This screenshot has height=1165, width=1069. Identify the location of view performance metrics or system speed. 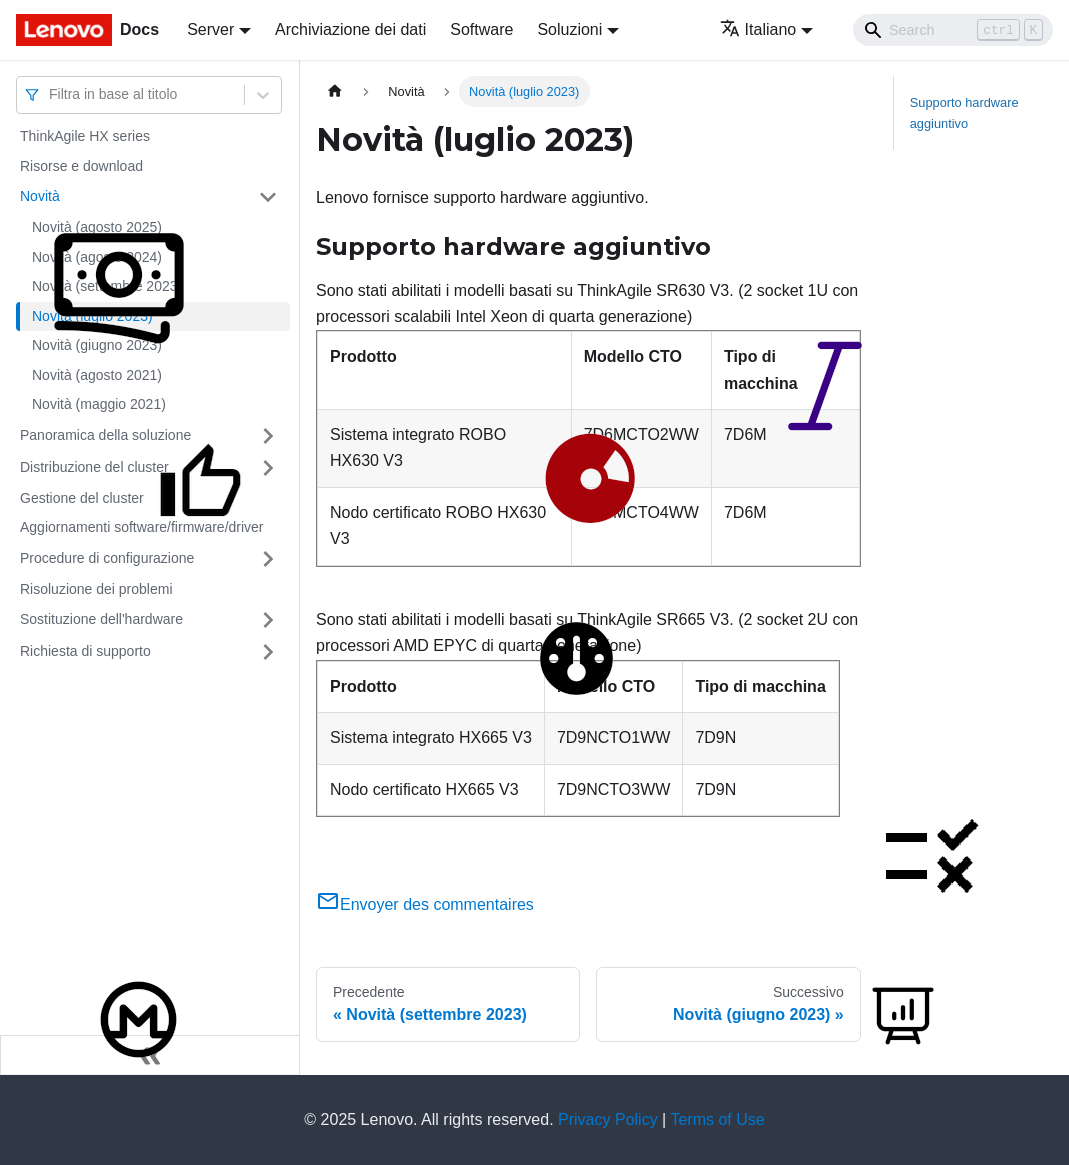
(576, 658).